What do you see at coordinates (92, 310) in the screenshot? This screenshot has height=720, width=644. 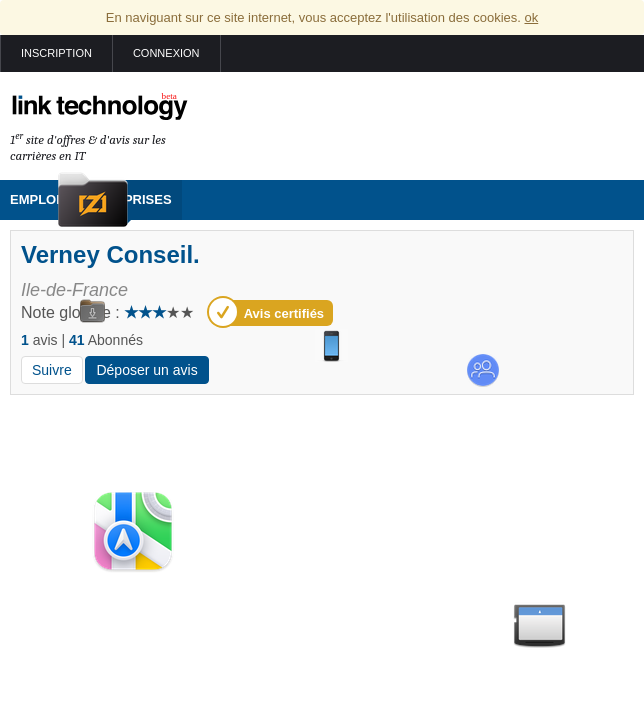 I see `access your downloads folder` at bounding box center [92, 310].